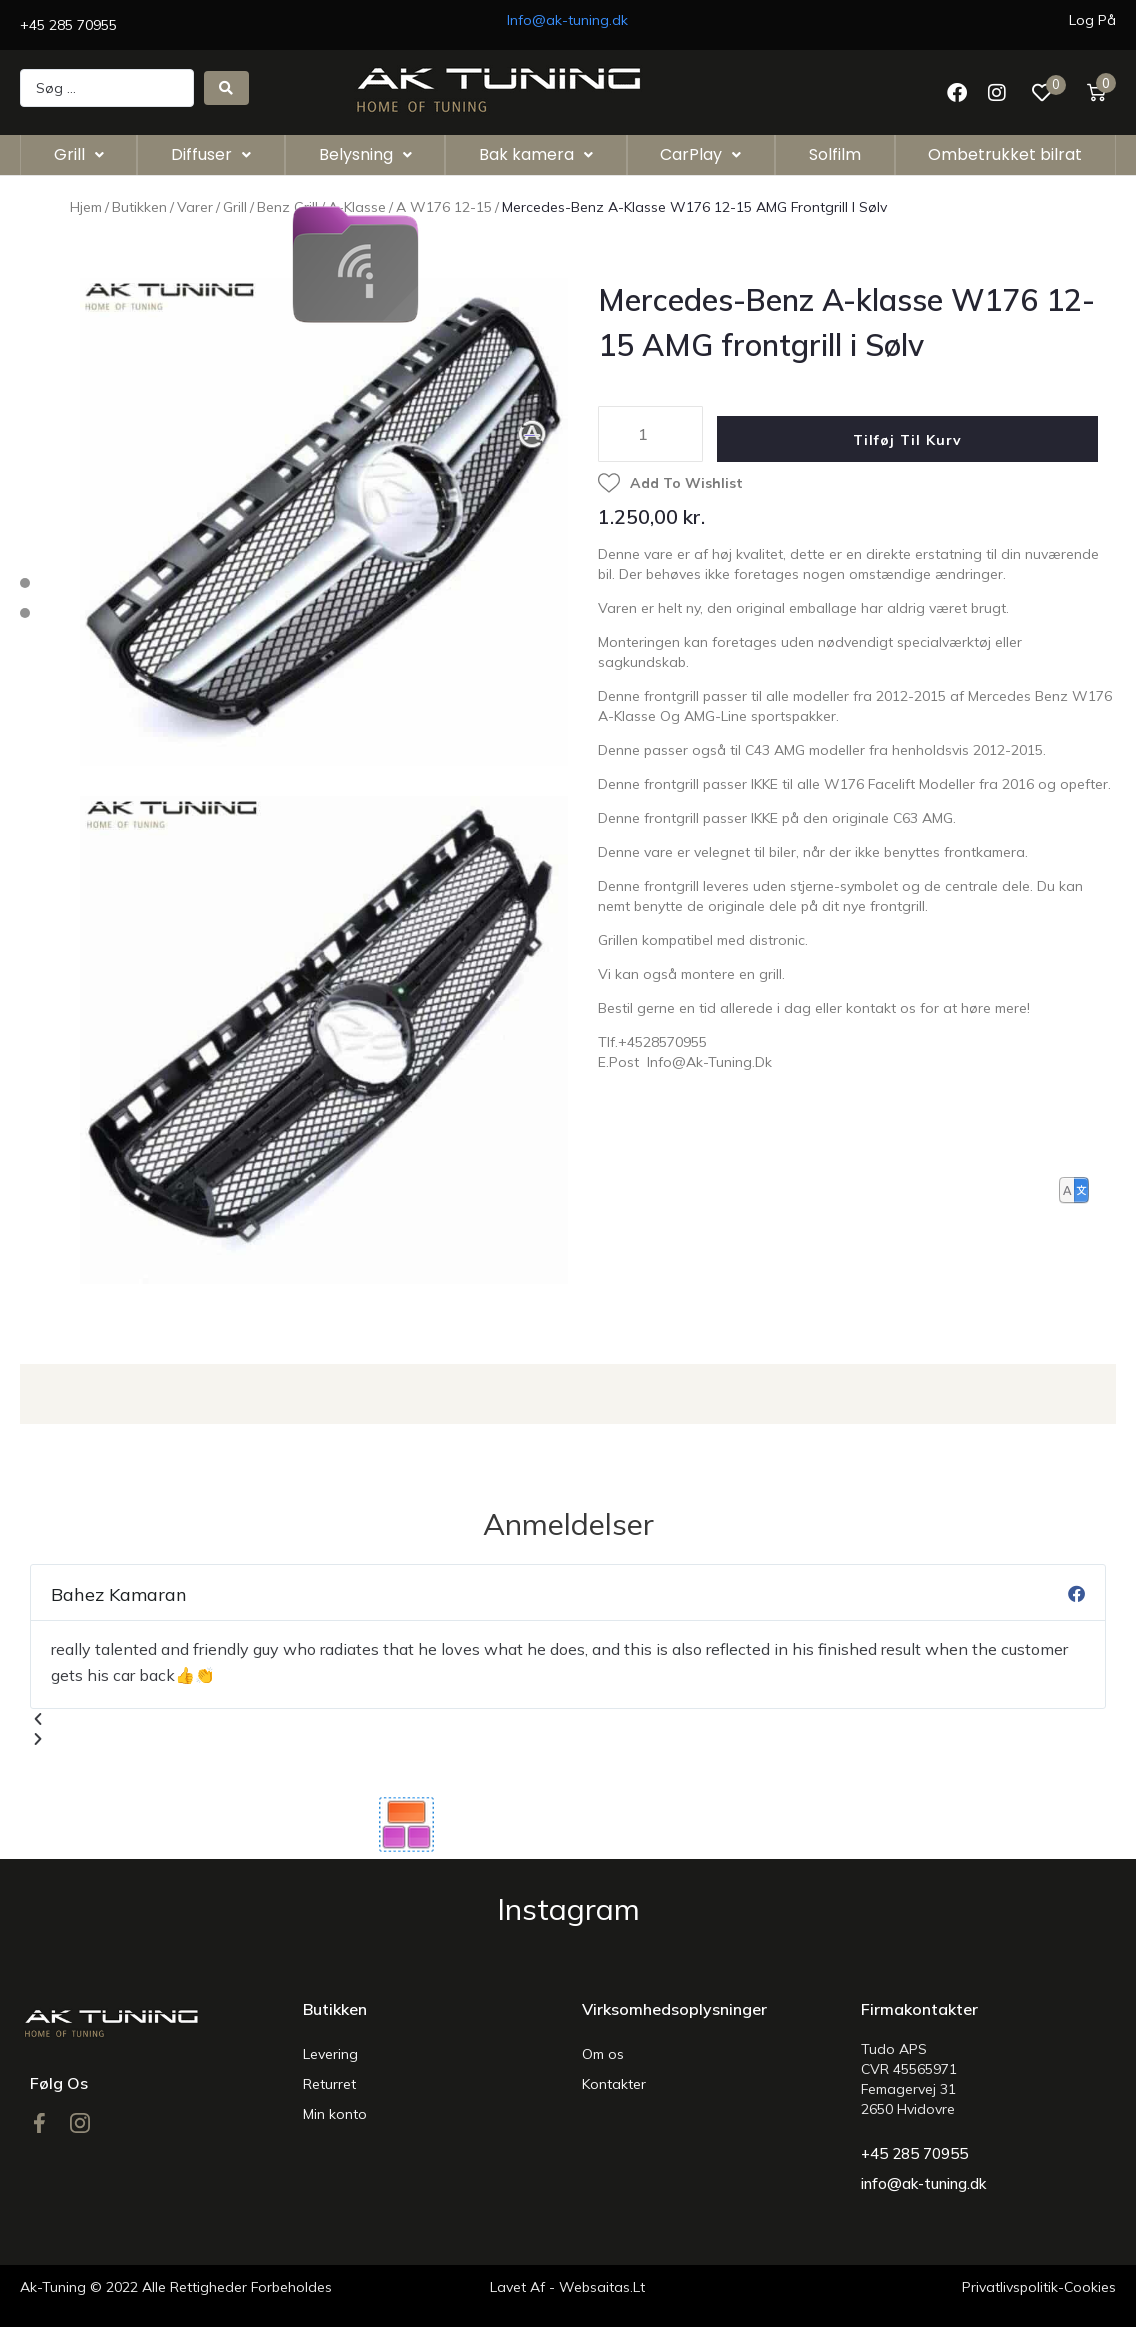 The width and height of the screenshot is (1136, 2327). I want to click on access language and region settings, so click(1074, 1190).